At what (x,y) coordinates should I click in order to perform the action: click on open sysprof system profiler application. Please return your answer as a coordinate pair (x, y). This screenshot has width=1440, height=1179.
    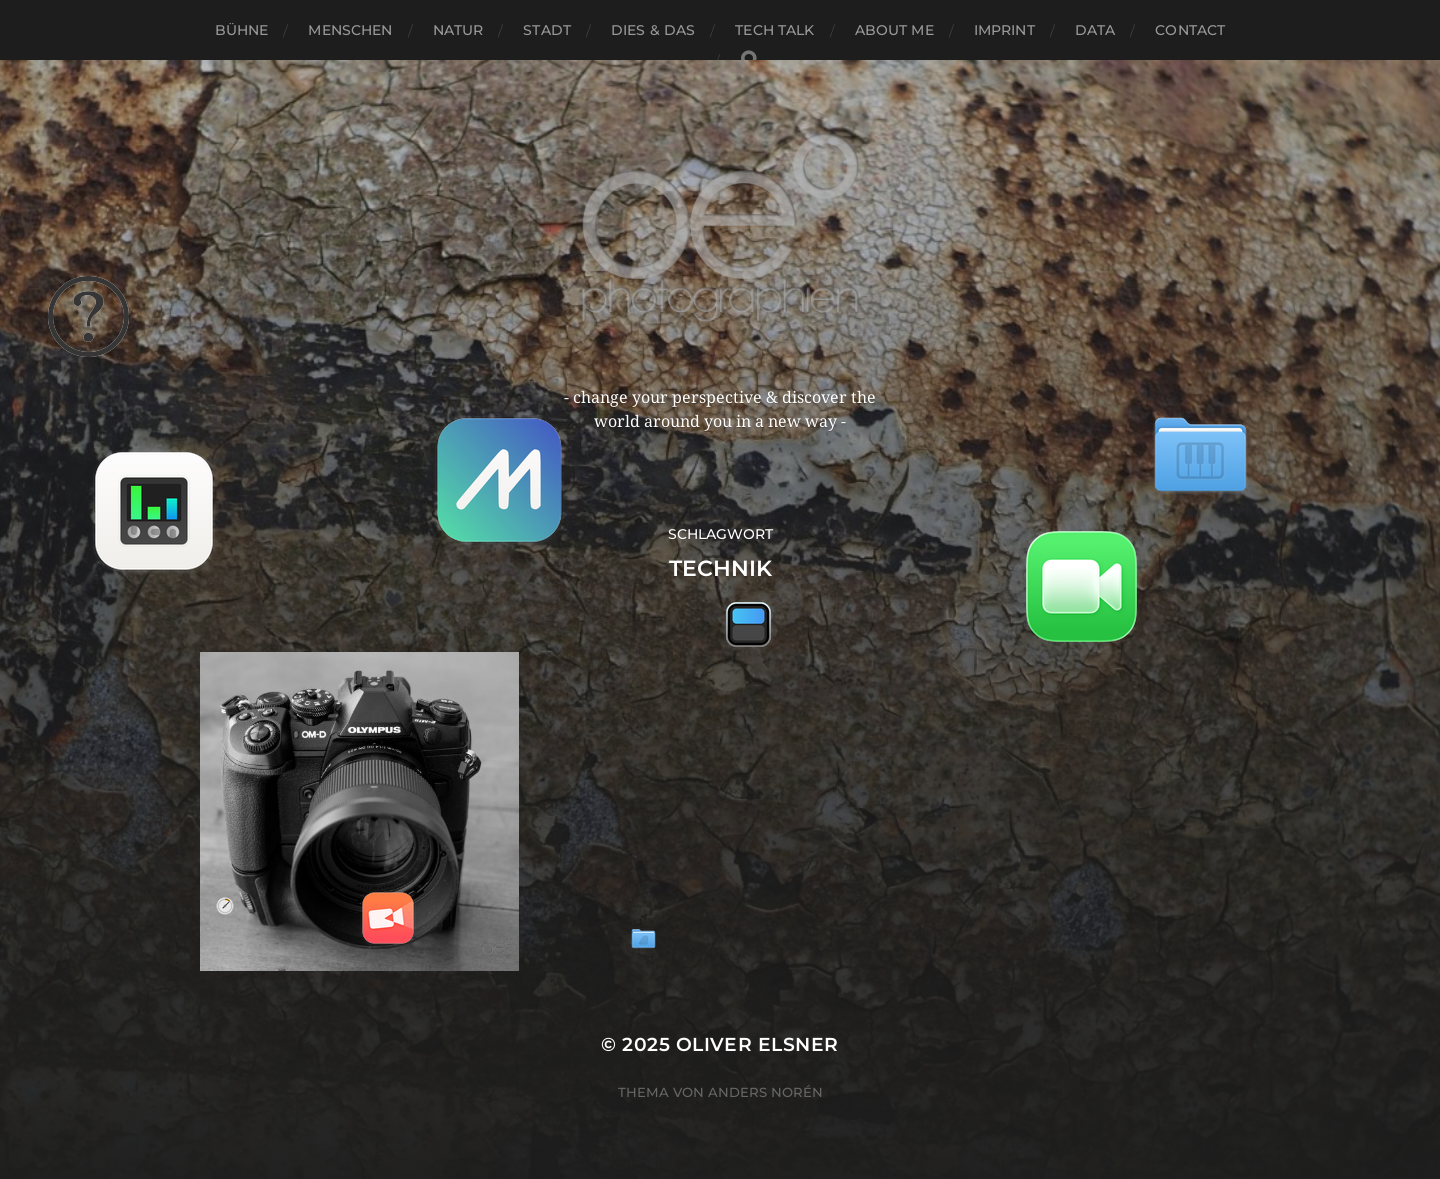
    Looking at the image, I should click on (225, 906).